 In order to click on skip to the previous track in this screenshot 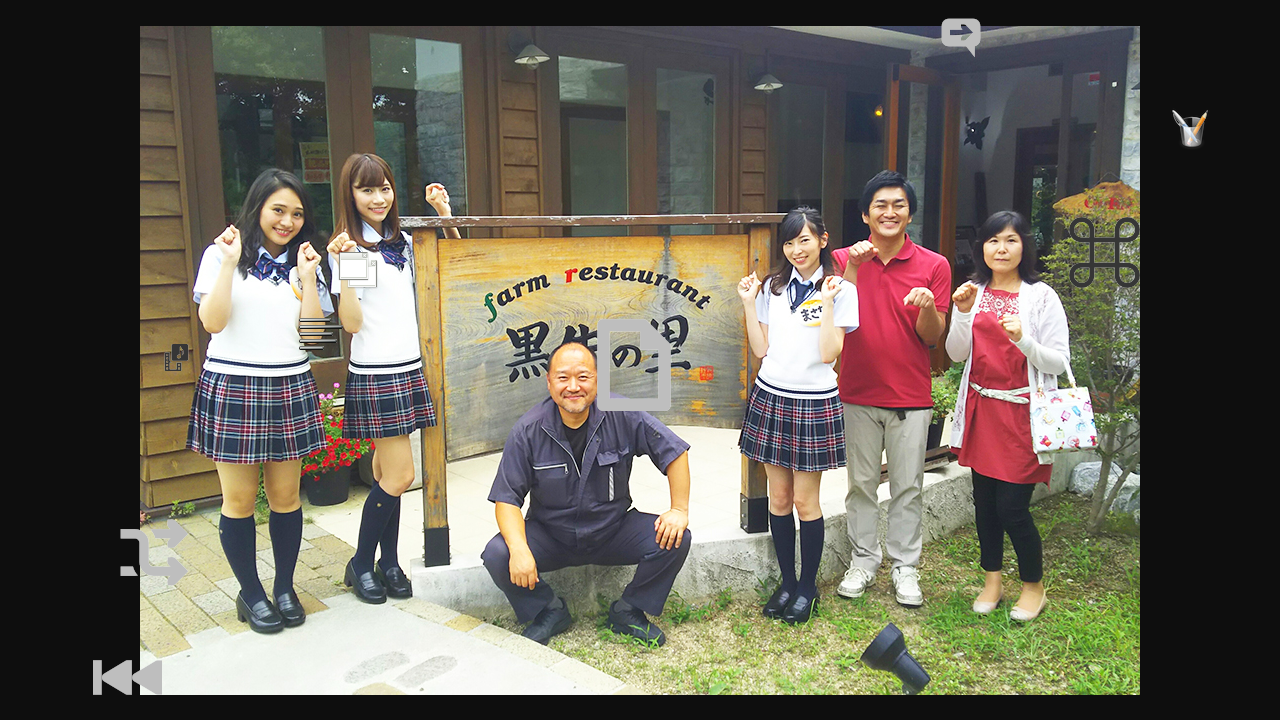, I will do `click(127, 677)`.